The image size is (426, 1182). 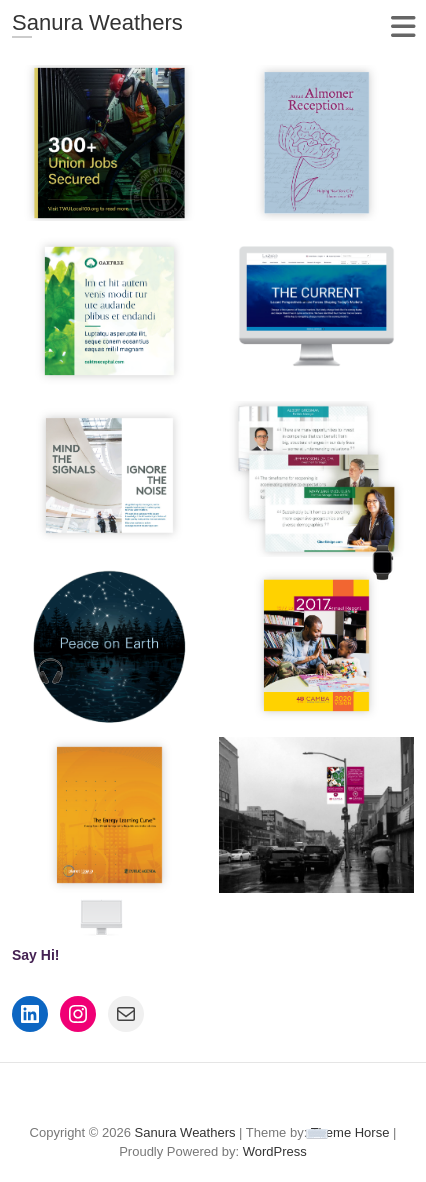 What do you see at coordinates (101, 916) in the screenshot?
I see `represents this mac in system preferences or network settings` at bounding box center [101, 916].